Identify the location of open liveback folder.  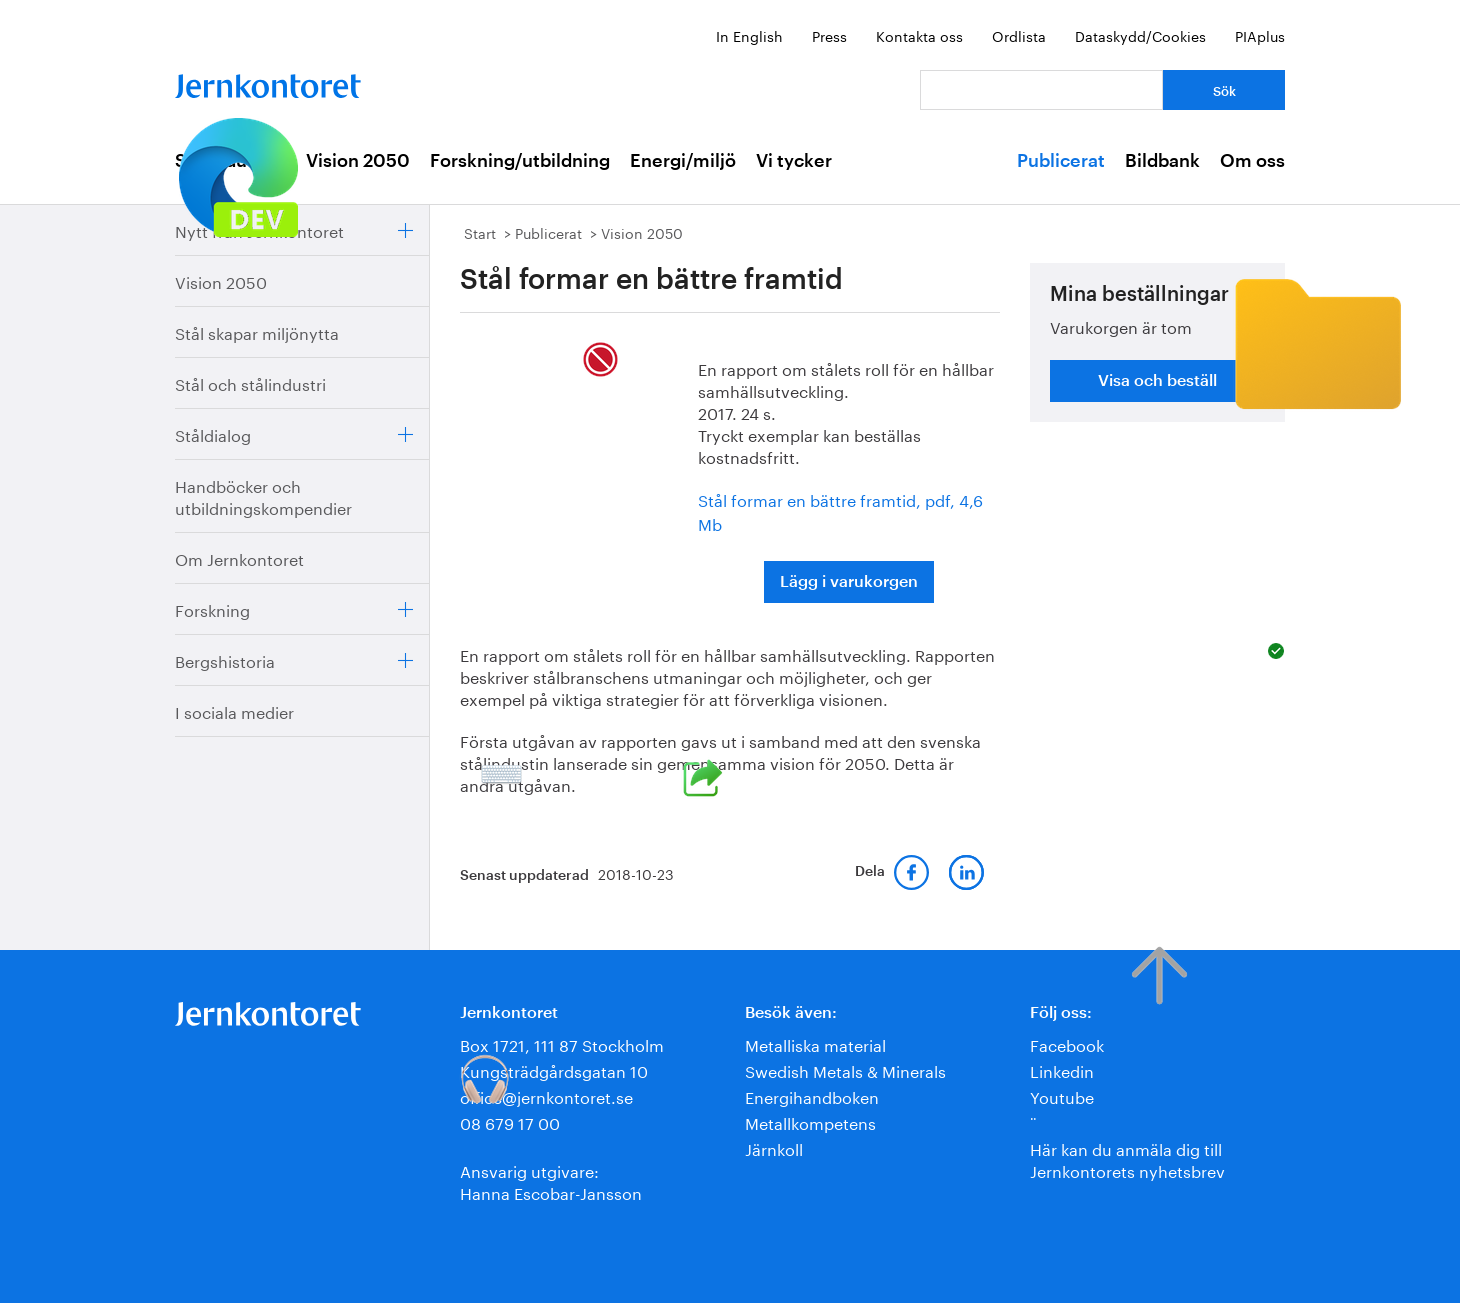
(1317, 348).